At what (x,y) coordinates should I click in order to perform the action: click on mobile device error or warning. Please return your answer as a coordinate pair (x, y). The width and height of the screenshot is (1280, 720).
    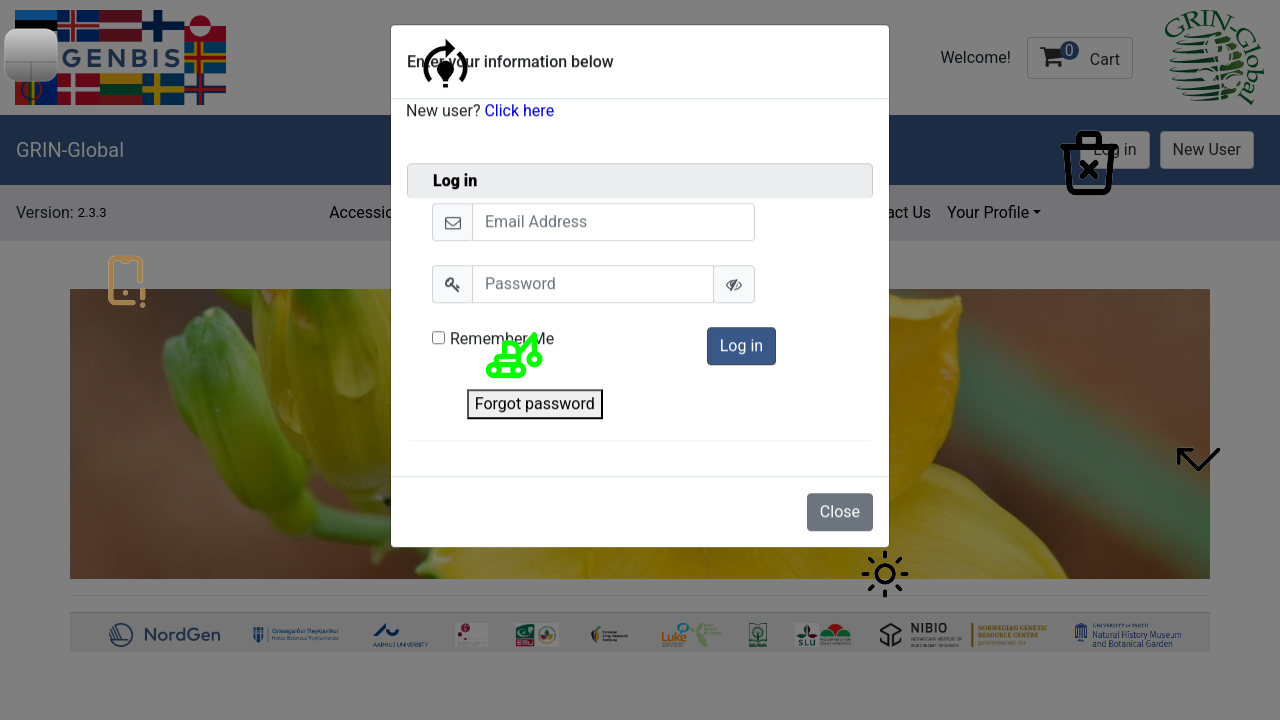
    Looking at the image, I should click on (125, 280).